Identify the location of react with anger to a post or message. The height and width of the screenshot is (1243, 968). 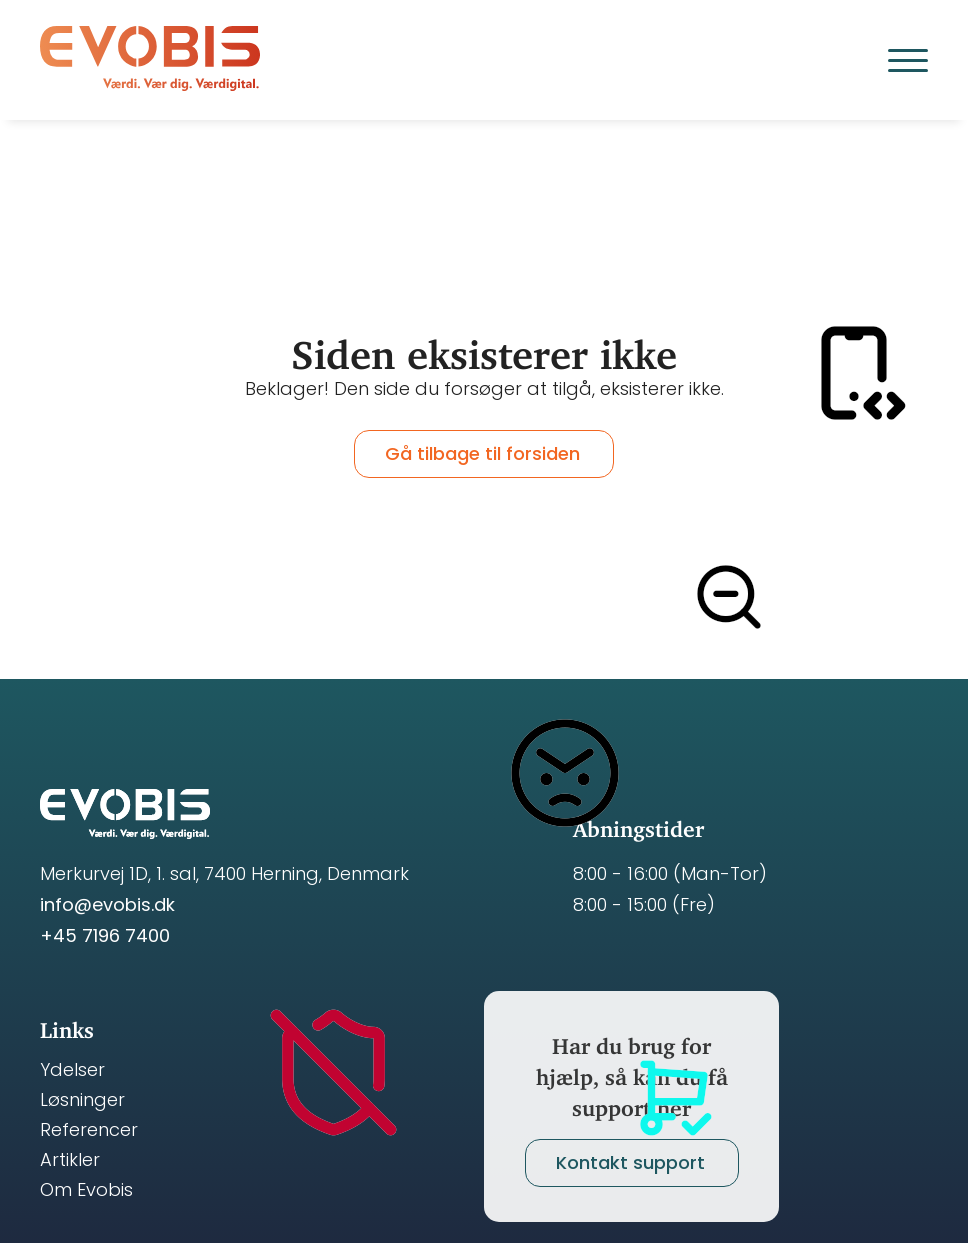
(565, 773).